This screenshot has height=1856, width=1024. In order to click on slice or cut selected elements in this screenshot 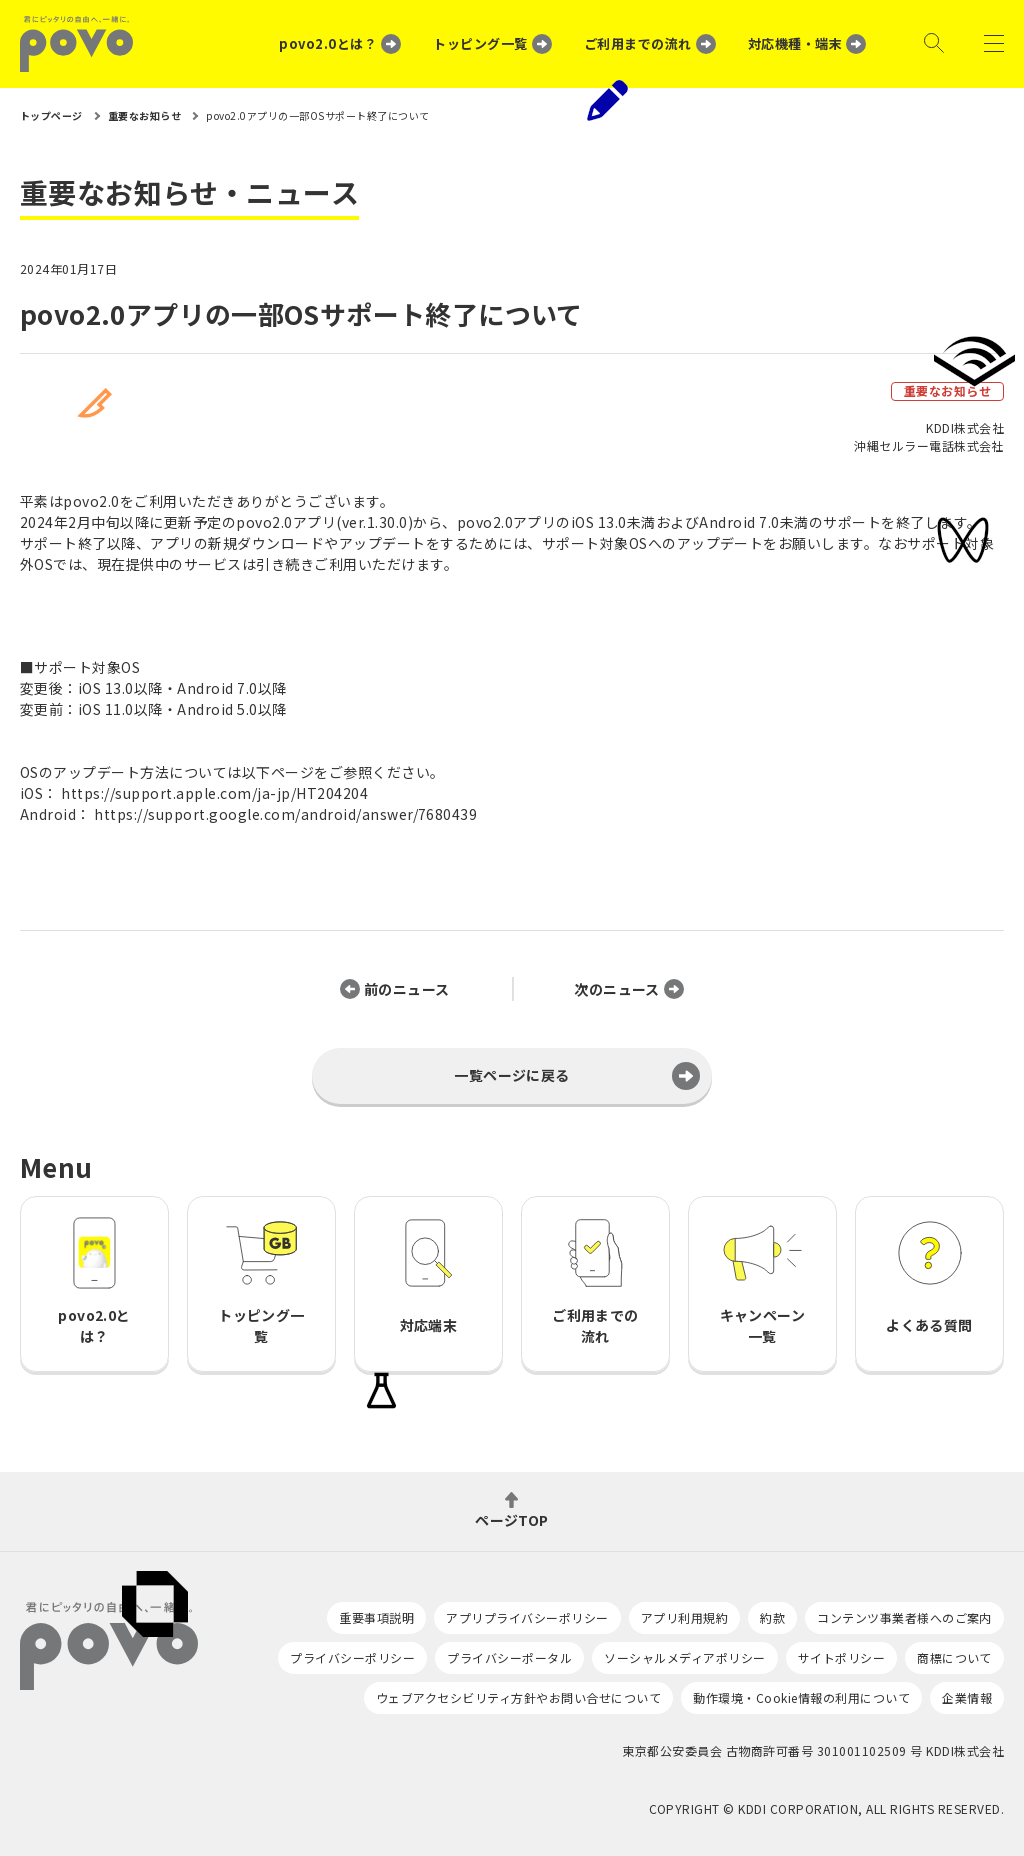, I will do `click(95, 403)`.